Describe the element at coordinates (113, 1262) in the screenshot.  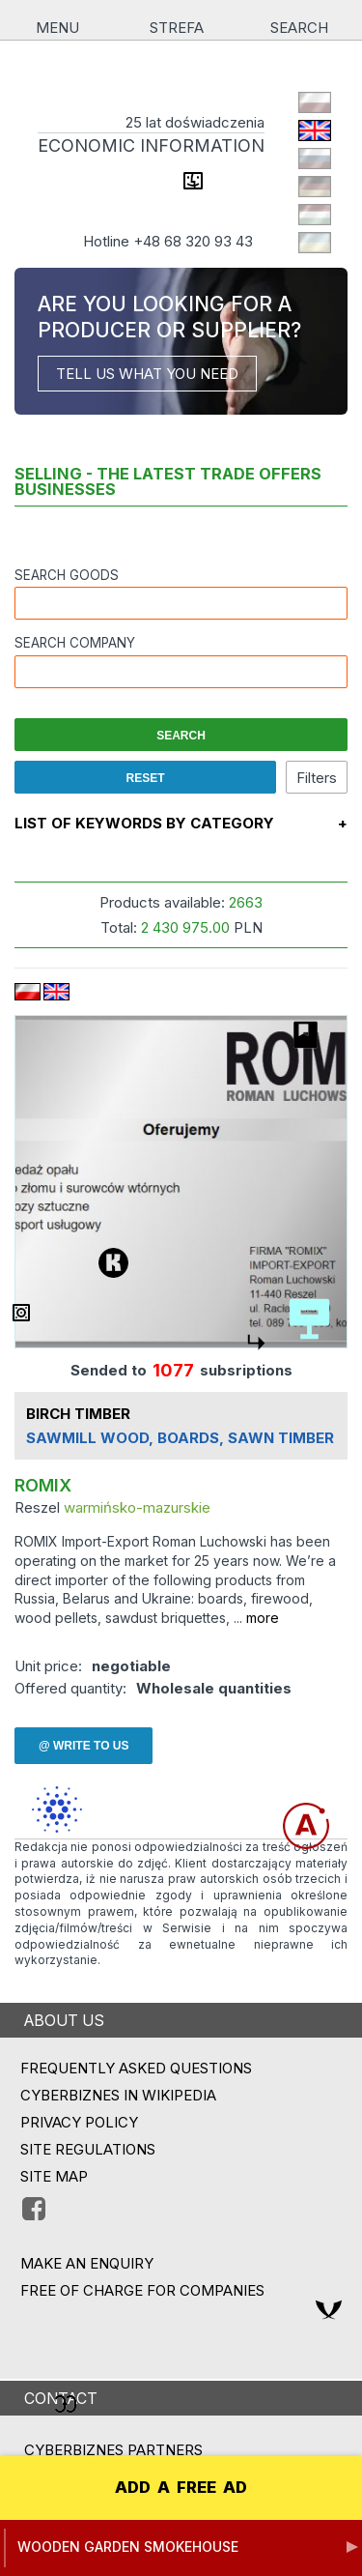
I see `konva javascript library logo` at that location.